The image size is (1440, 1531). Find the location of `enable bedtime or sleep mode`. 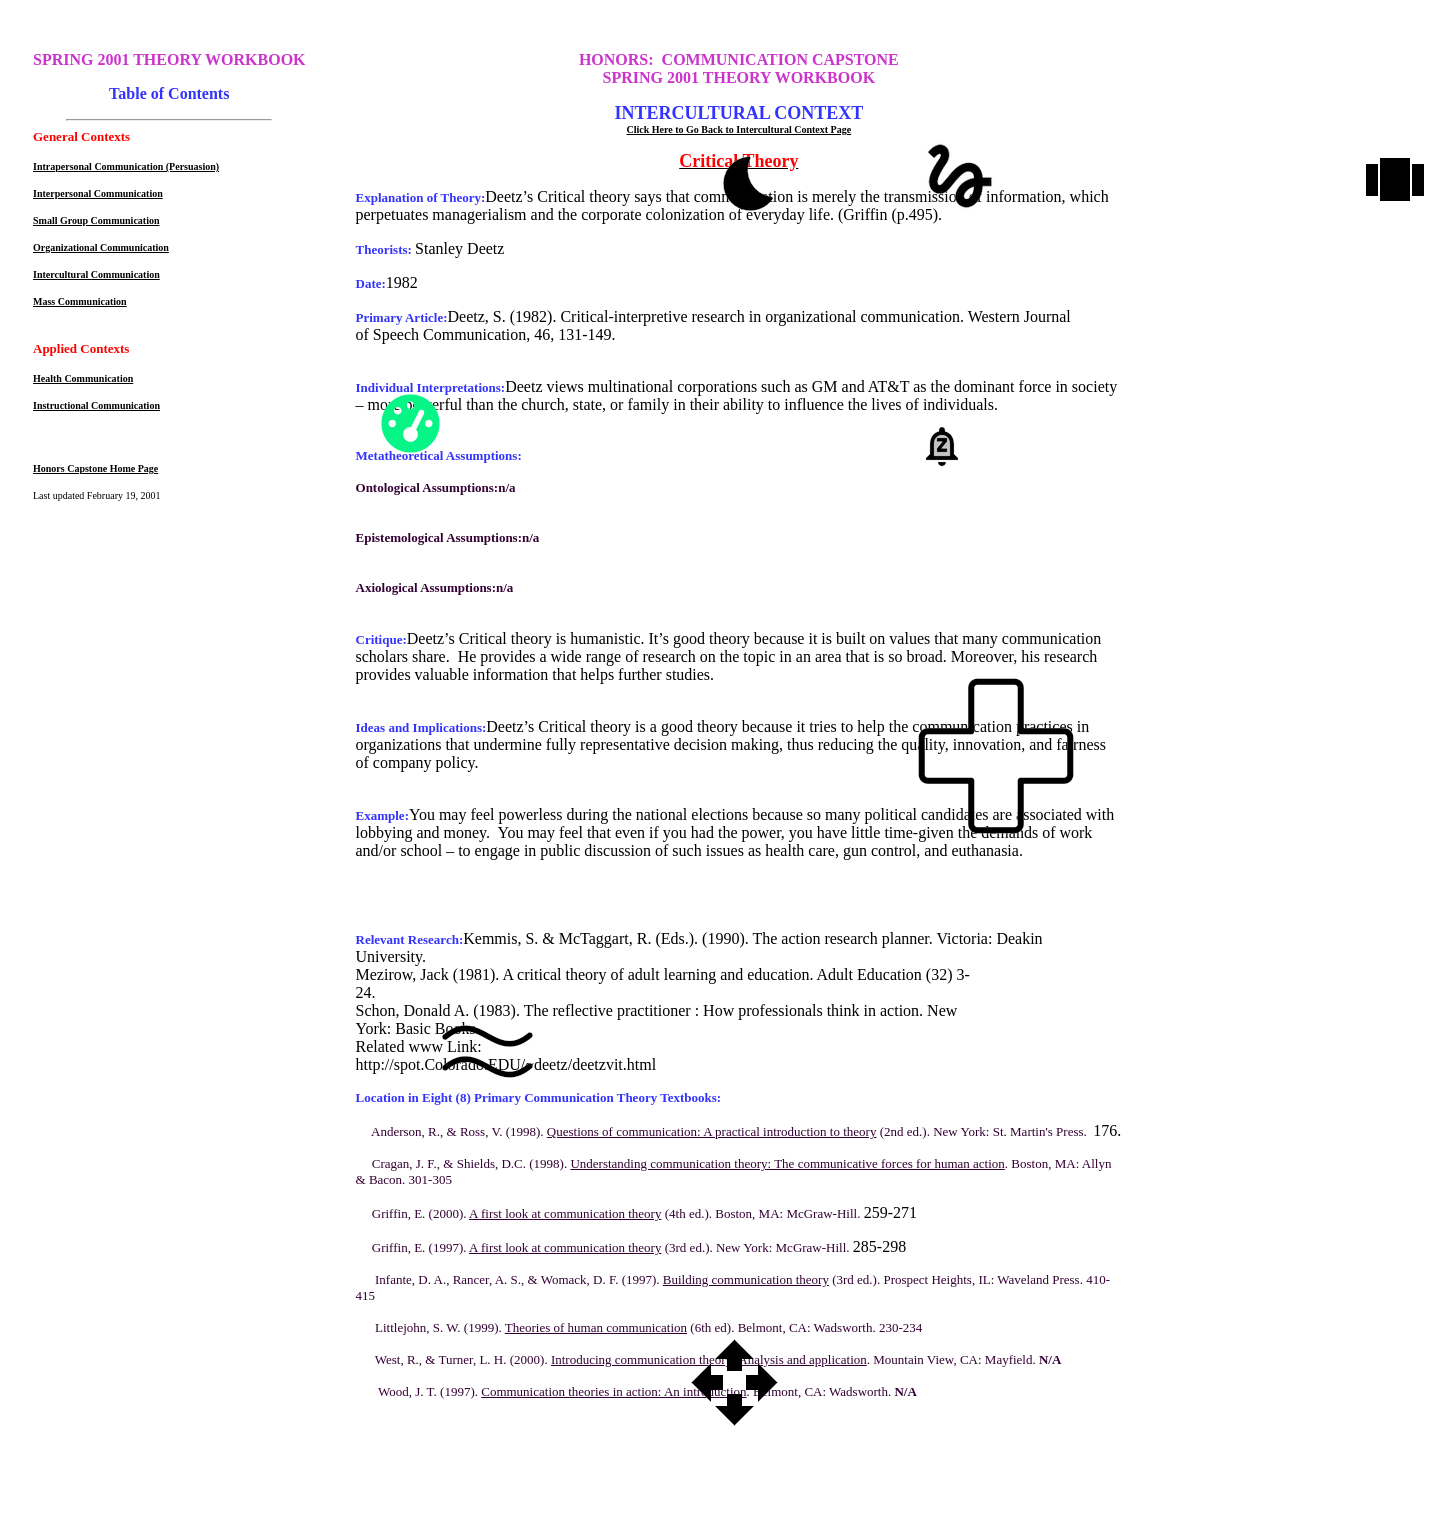

enable bedtime or sleep mode is located at coordinates (750, 183).